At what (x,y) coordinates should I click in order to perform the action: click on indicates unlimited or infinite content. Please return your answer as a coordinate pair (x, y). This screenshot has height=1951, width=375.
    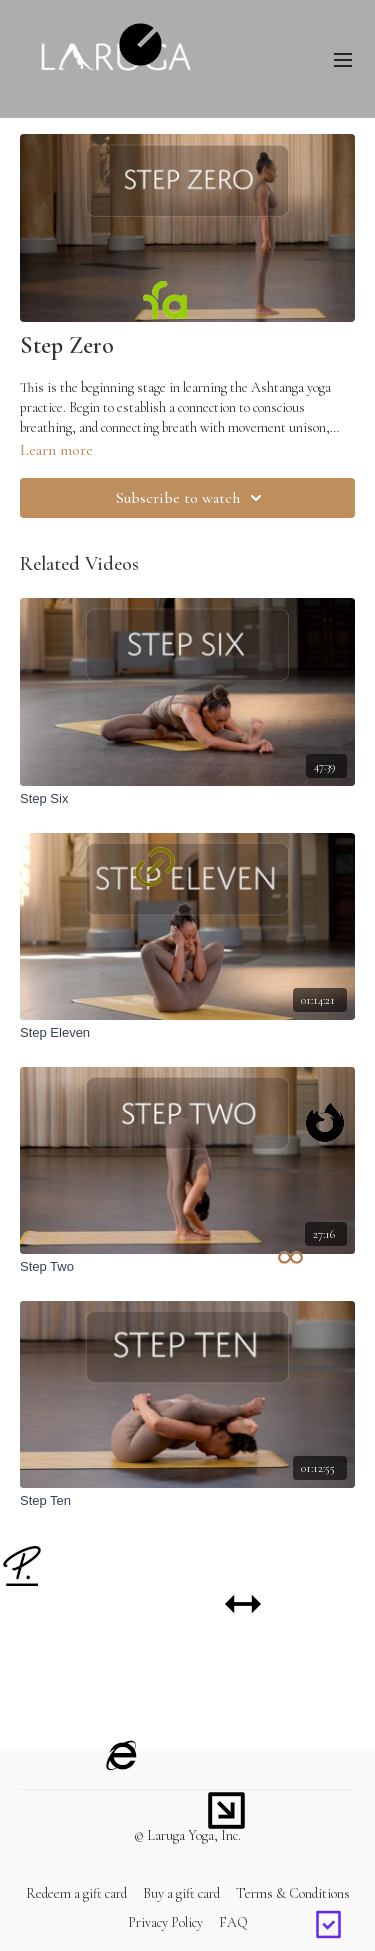
    Looking at the image, I should click on (290, 1257).